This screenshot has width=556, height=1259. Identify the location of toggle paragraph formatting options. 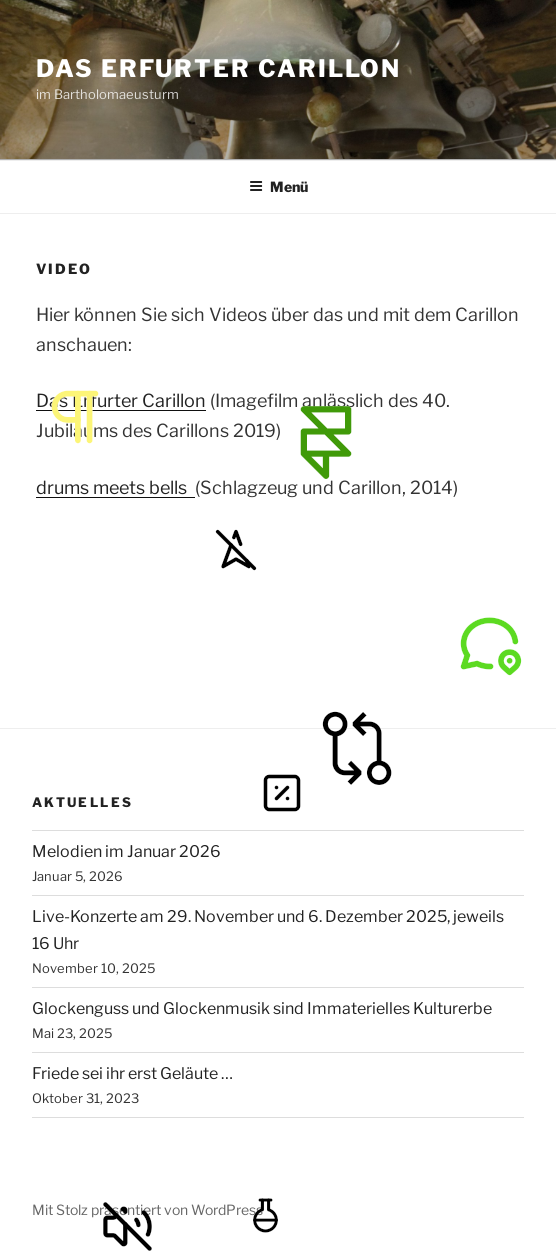
(75, 417).